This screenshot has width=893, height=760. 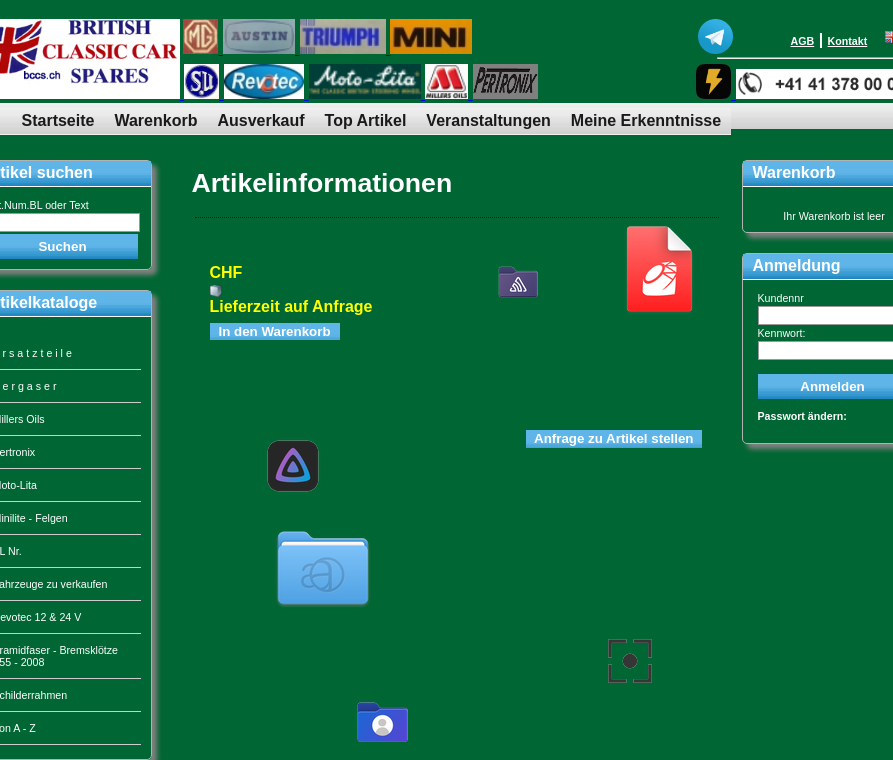 What do you see at coordinates (659, 270) in the screenshot?
I see `a ruby programming language file` at bounding box center [659, 270].